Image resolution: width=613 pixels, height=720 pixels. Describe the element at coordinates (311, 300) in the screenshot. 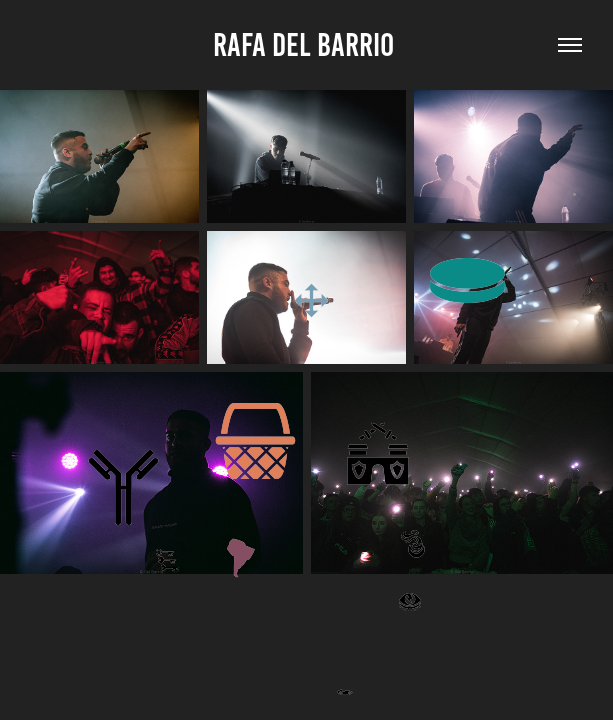

I see `move or reposition an element` at that location.